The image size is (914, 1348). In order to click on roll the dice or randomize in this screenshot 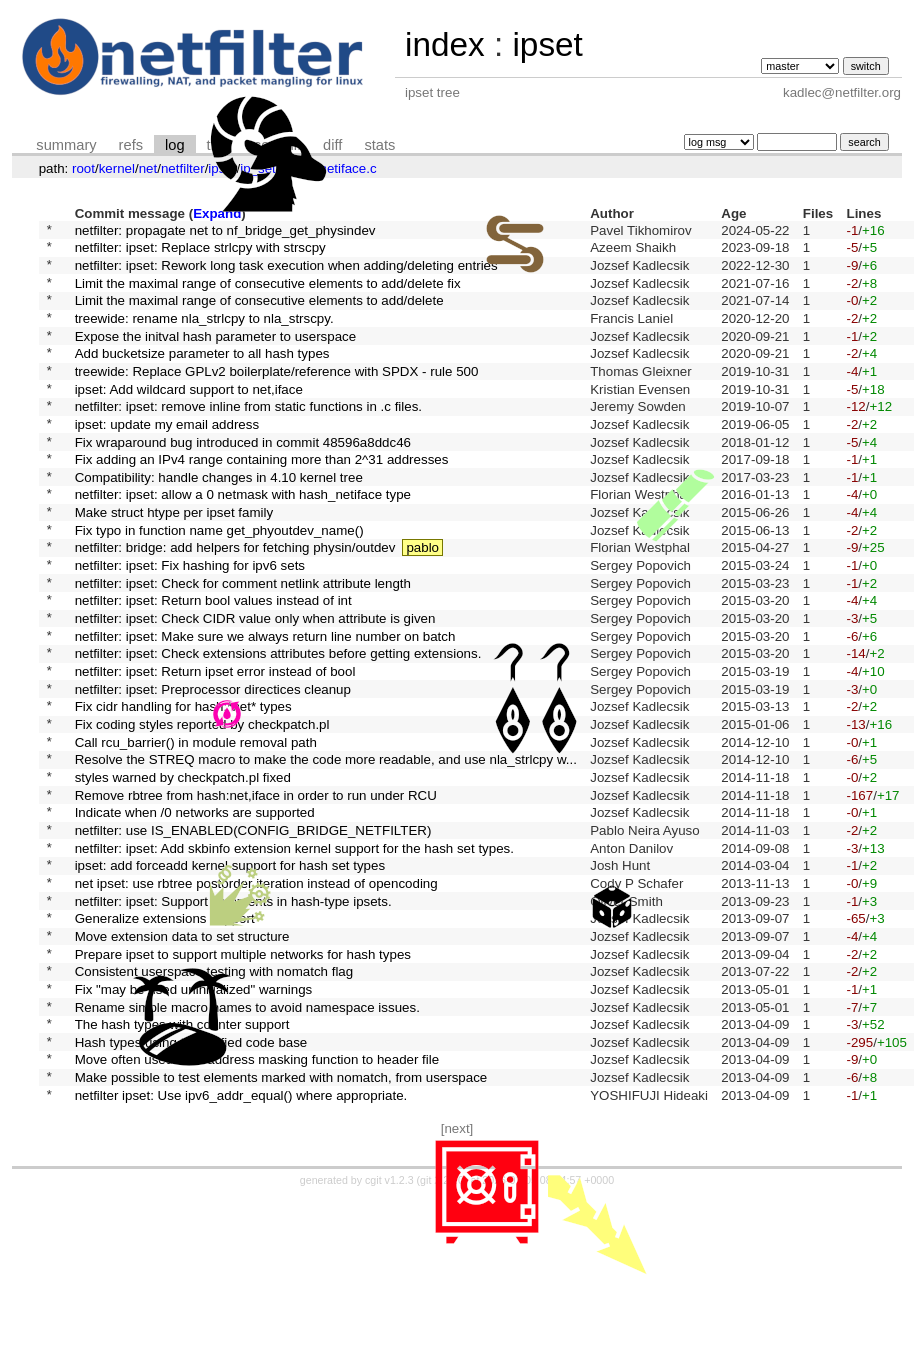, I will do `click(612, 907)`.